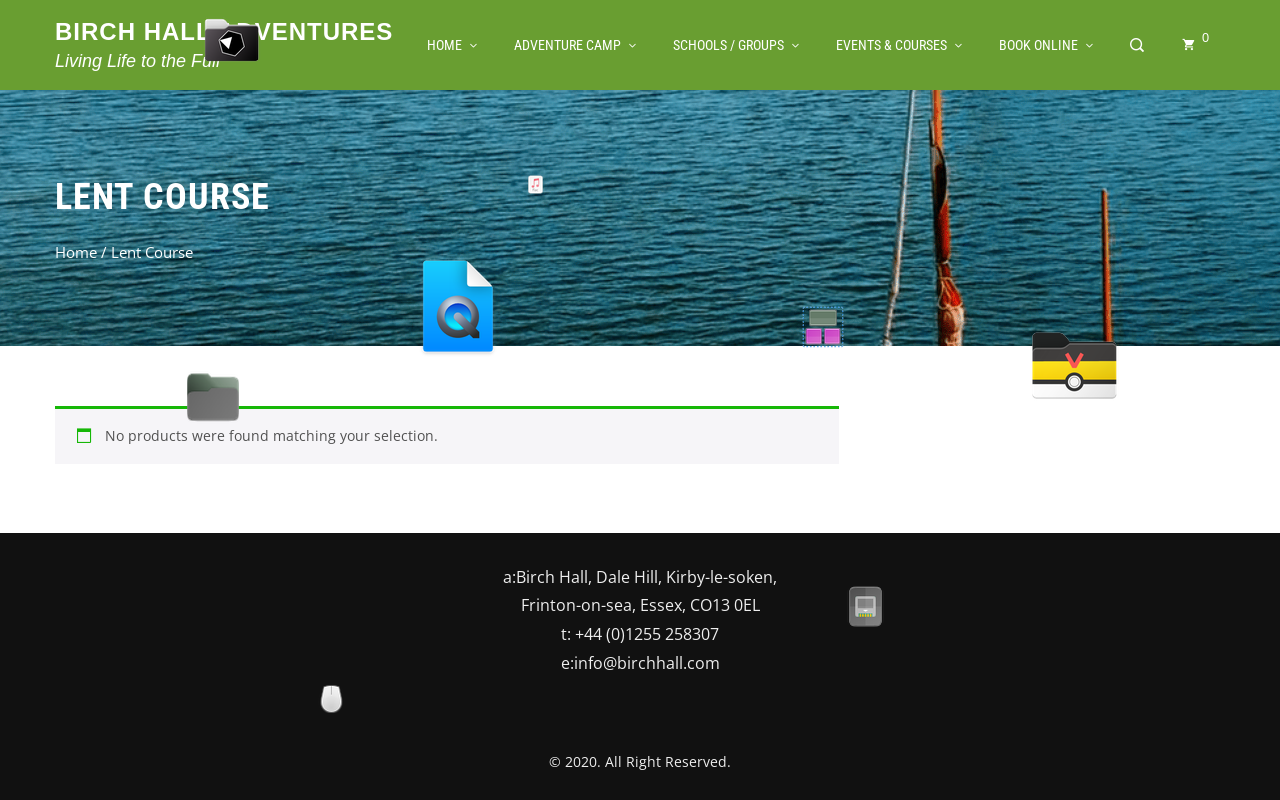 Image resolution: width=1280 pixels, height=800 pixels. I want to click on open crystal or gem-related files folder, so click(231, 41).